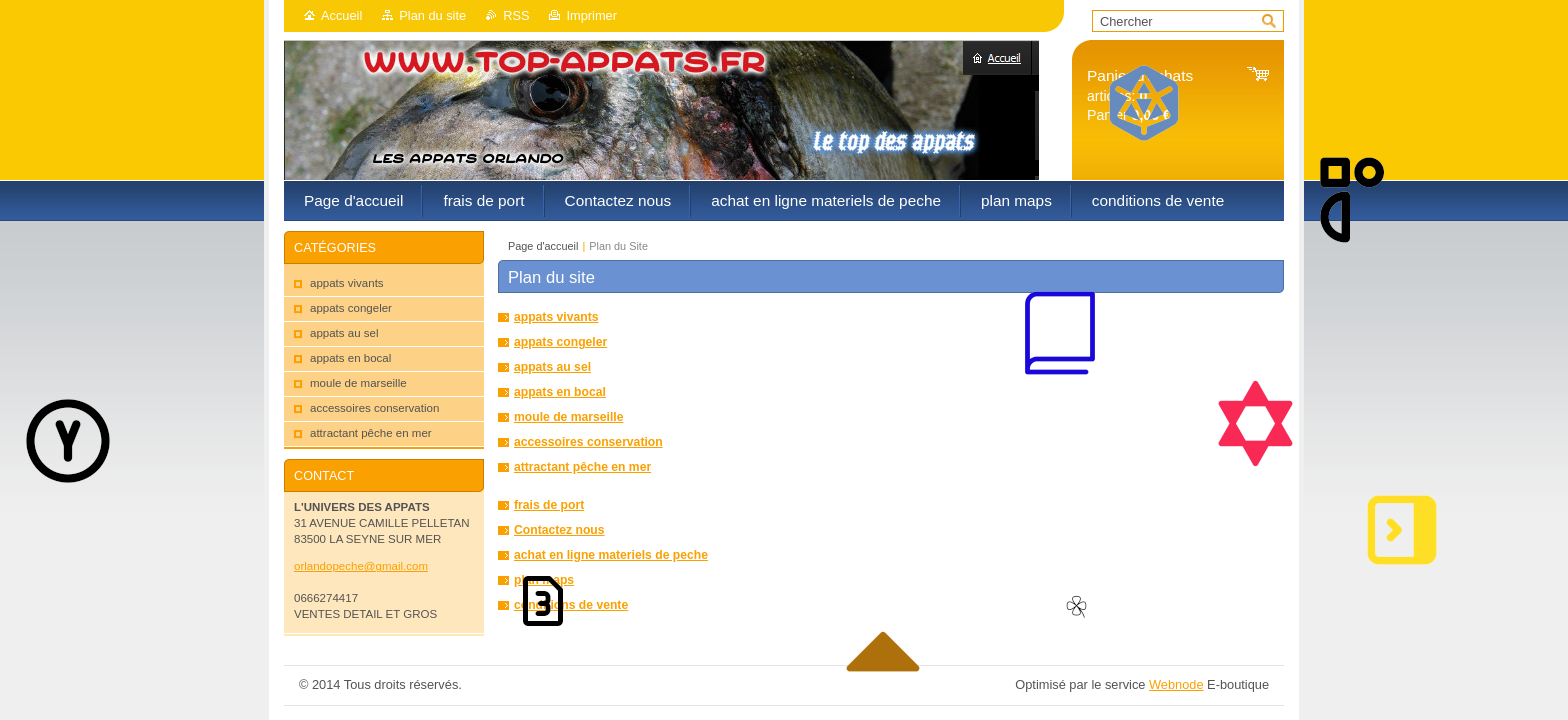 Image resolution: width=1568 pixels, height=720 pixels. I want to click on SIM card slot 3, so click(543, 601).